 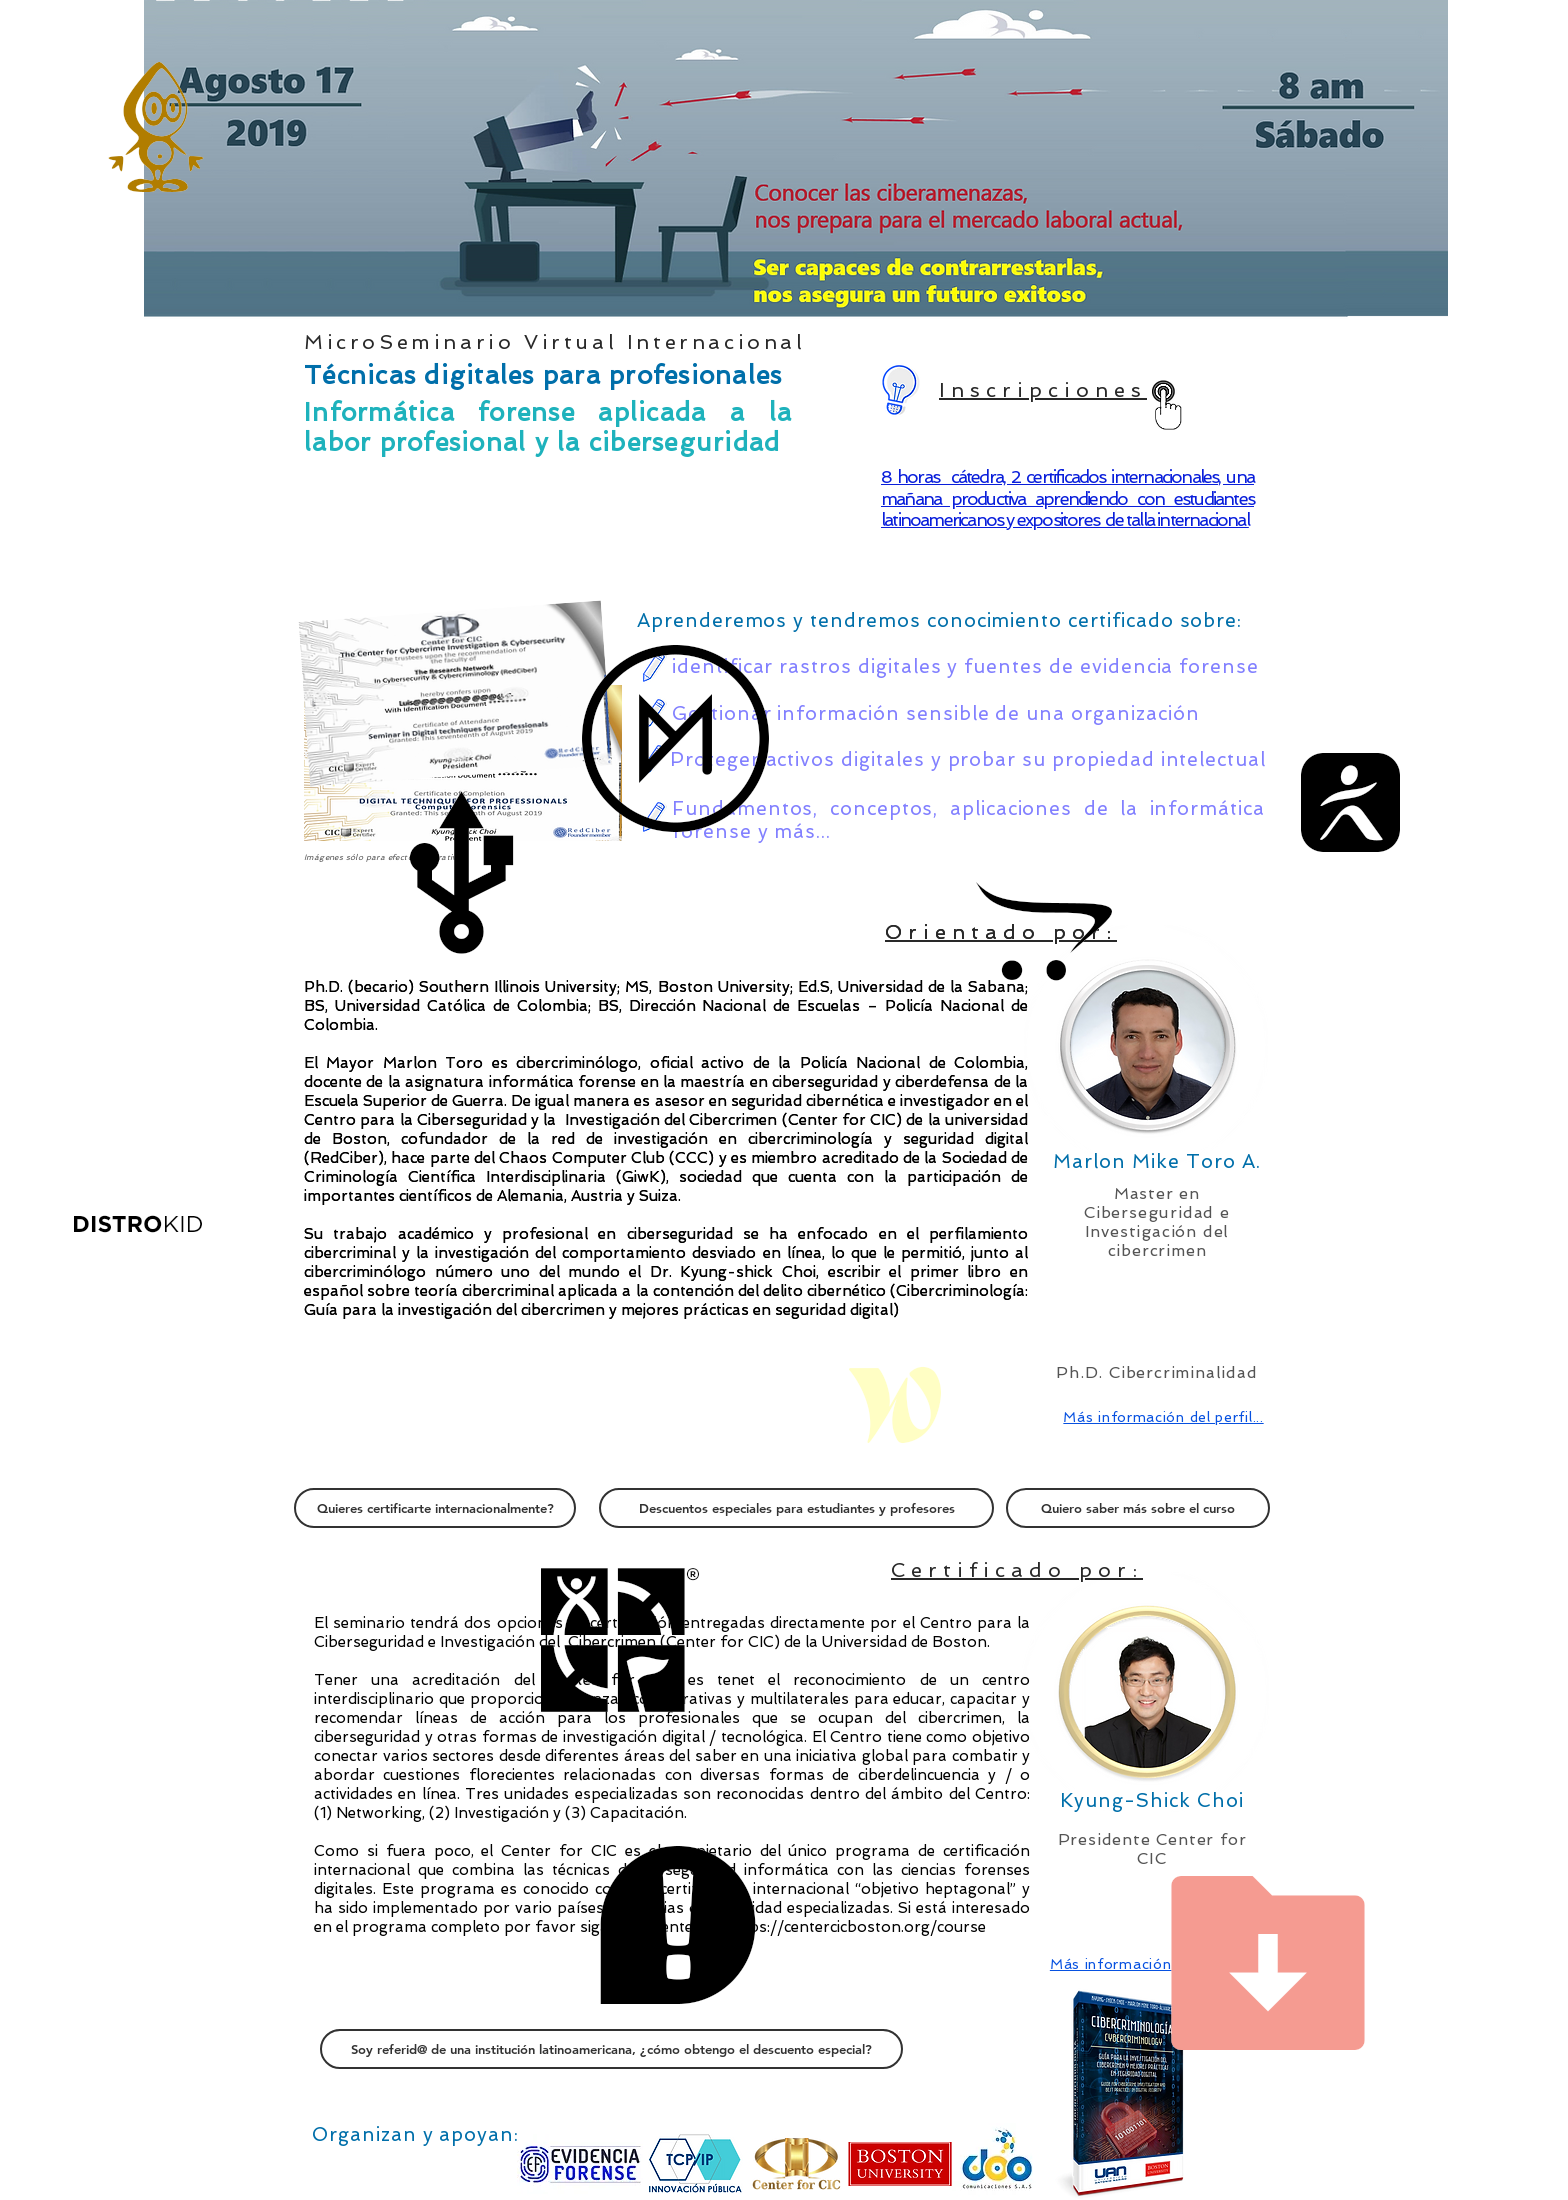 I want to click on check service outage status on Downdetector, so click(x=678, y=1925).